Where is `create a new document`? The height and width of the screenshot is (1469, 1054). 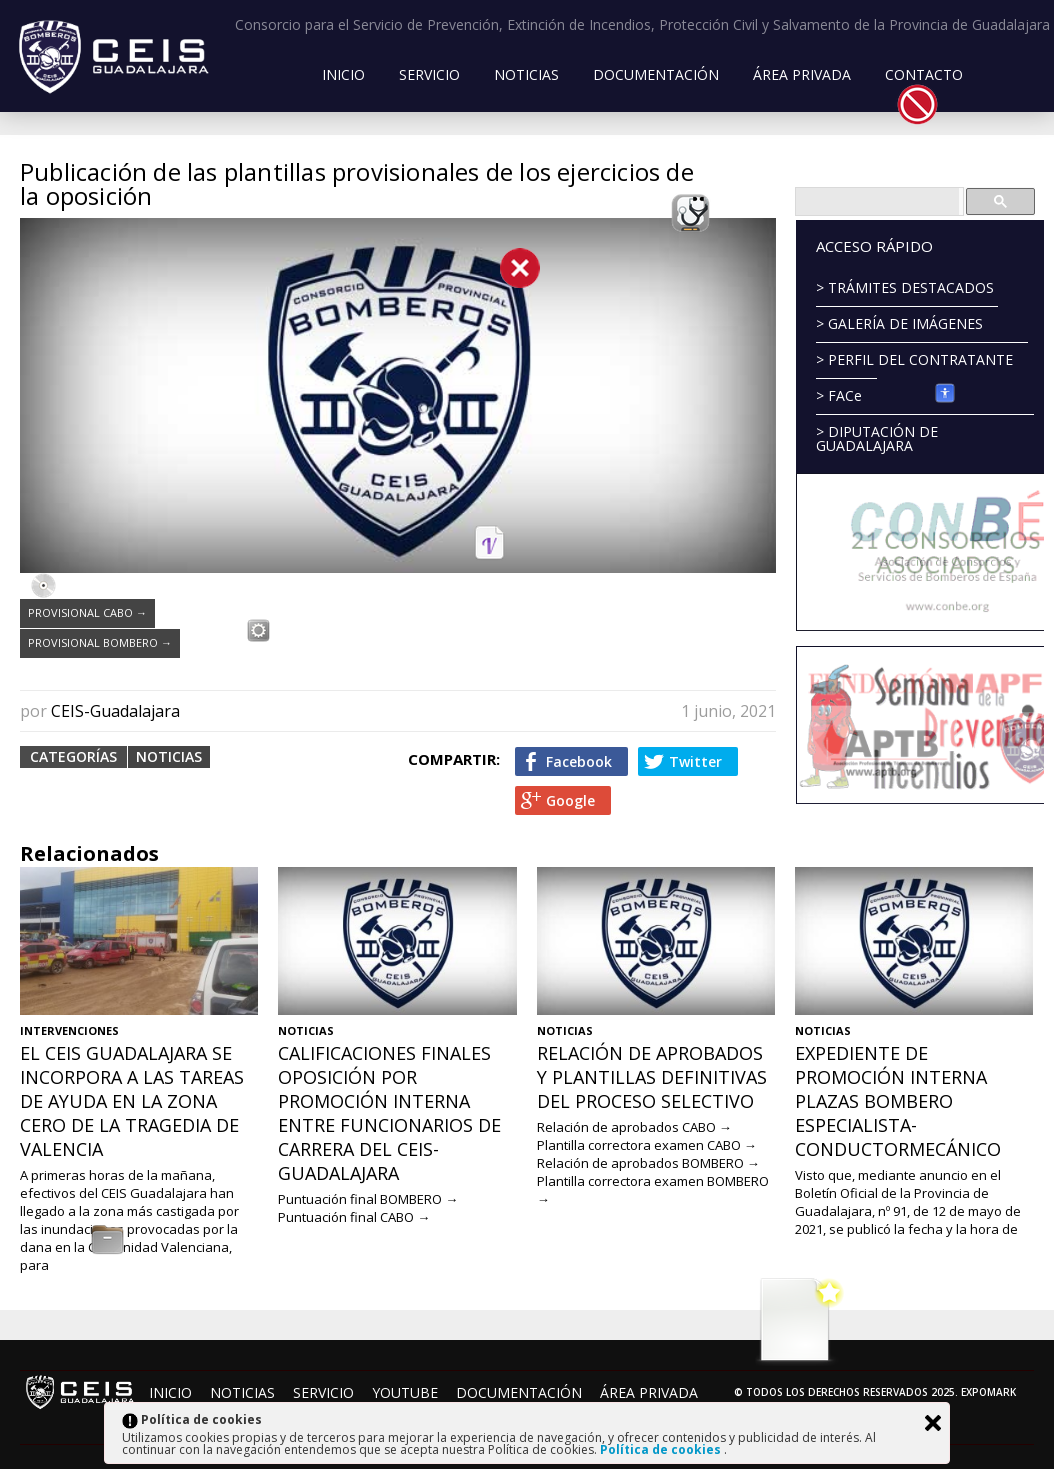 create a new document is located at coordinates (800, 1319).